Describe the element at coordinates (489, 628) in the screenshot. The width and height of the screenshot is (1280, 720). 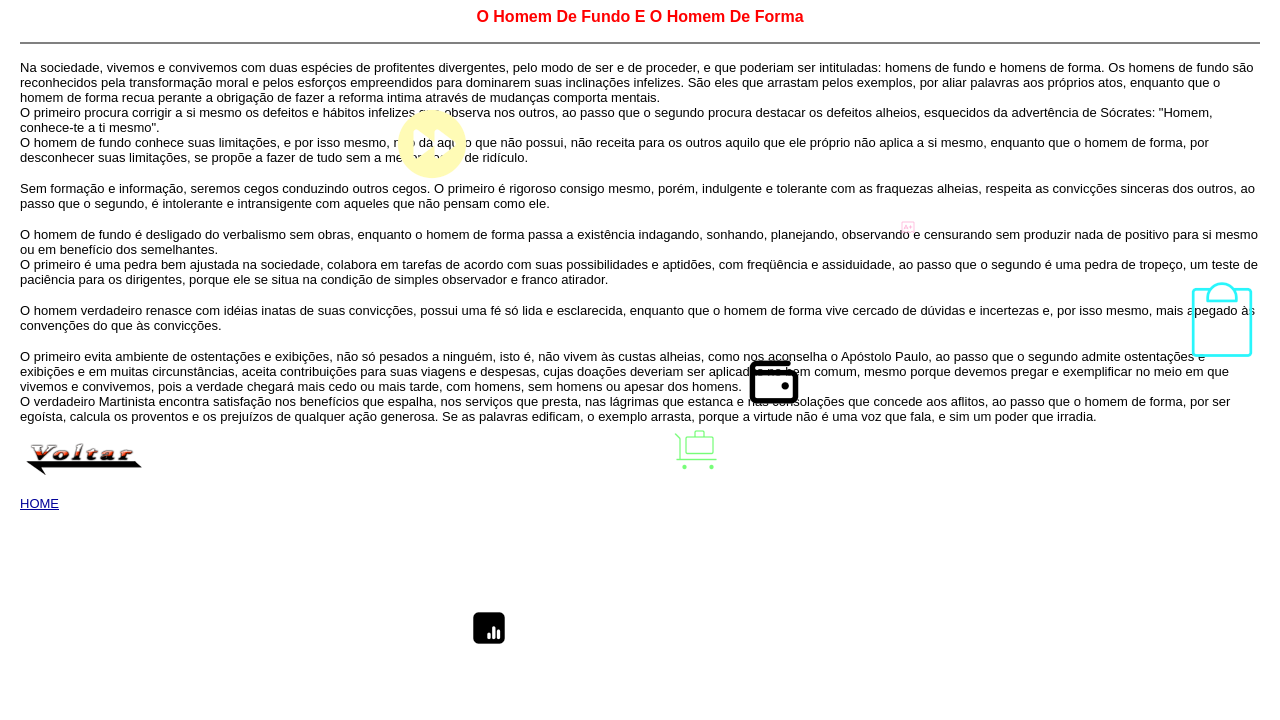
I see `align content to bottom-right corner` at that location.